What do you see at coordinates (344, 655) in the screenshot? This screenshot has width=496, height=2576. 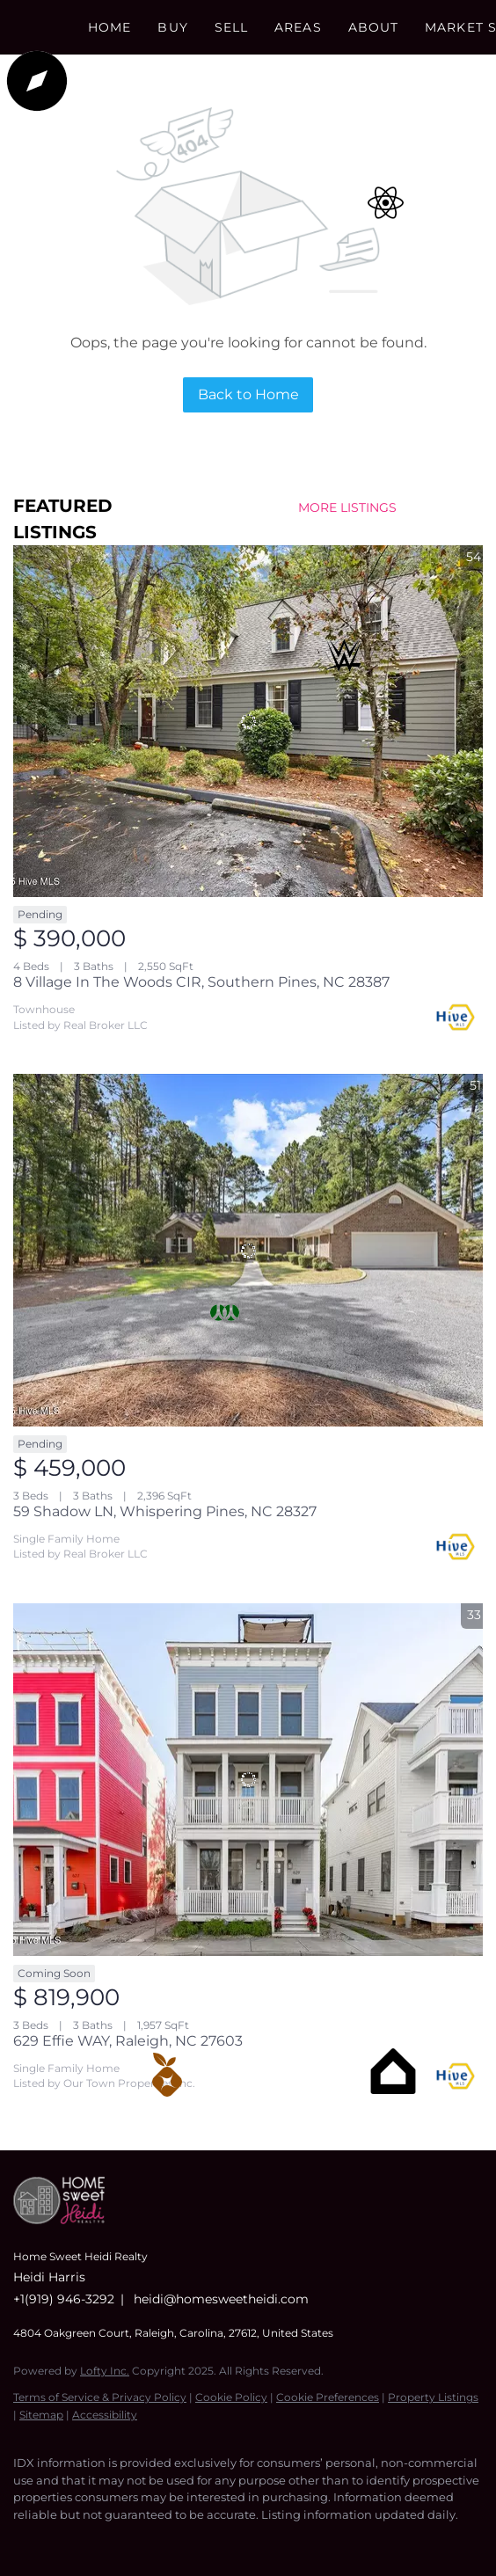 I see `WWE official logo` at bounding box center [344, 655].